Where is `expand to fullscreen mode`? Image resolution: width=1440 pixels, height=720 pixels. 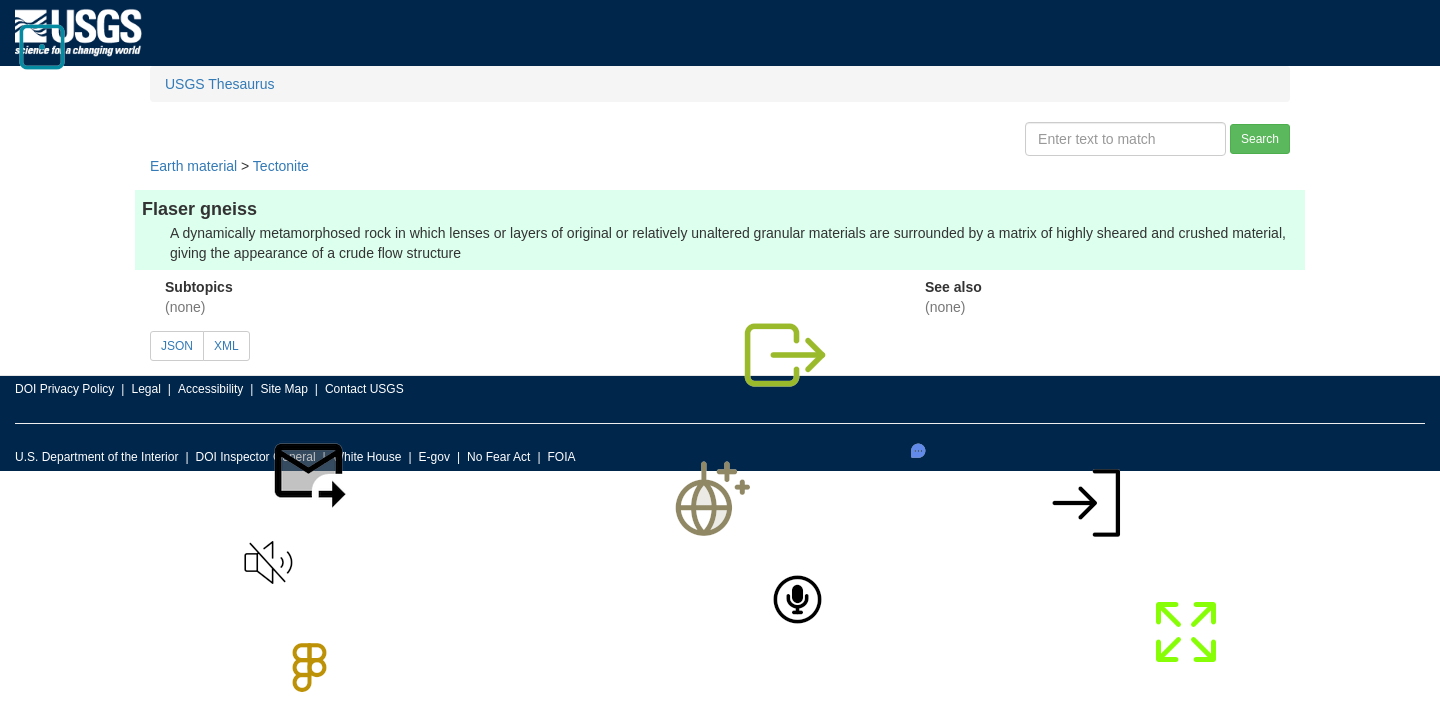
expand to fullscreen mode is located at coordinates (1186, 632).